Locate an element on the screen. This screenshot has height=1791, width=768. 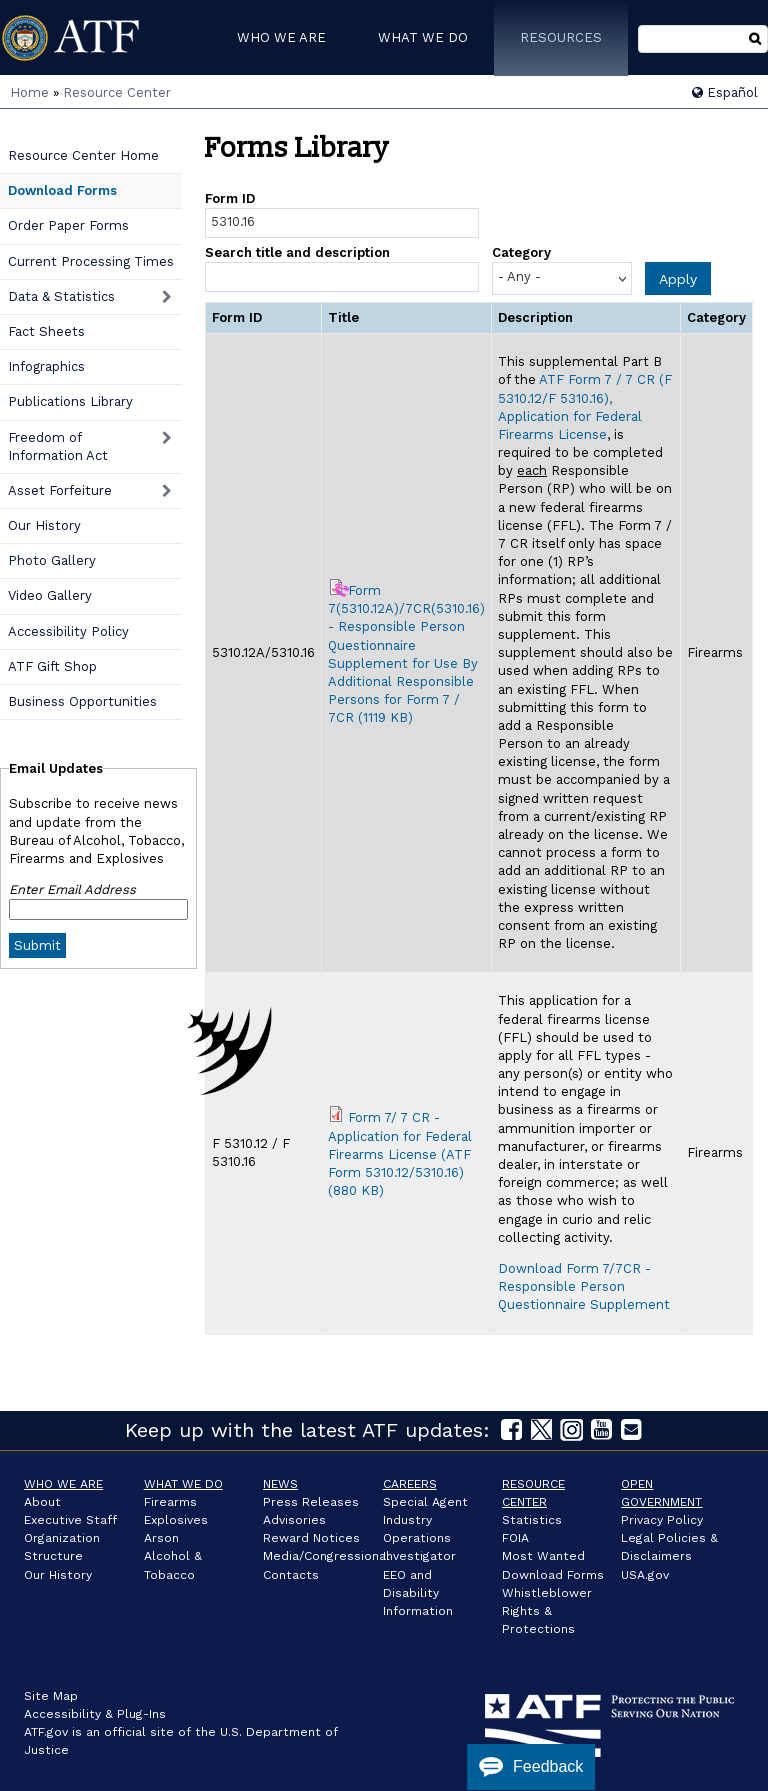
indicates sound or audio waves emitting is located at coordinates (227, 1051).